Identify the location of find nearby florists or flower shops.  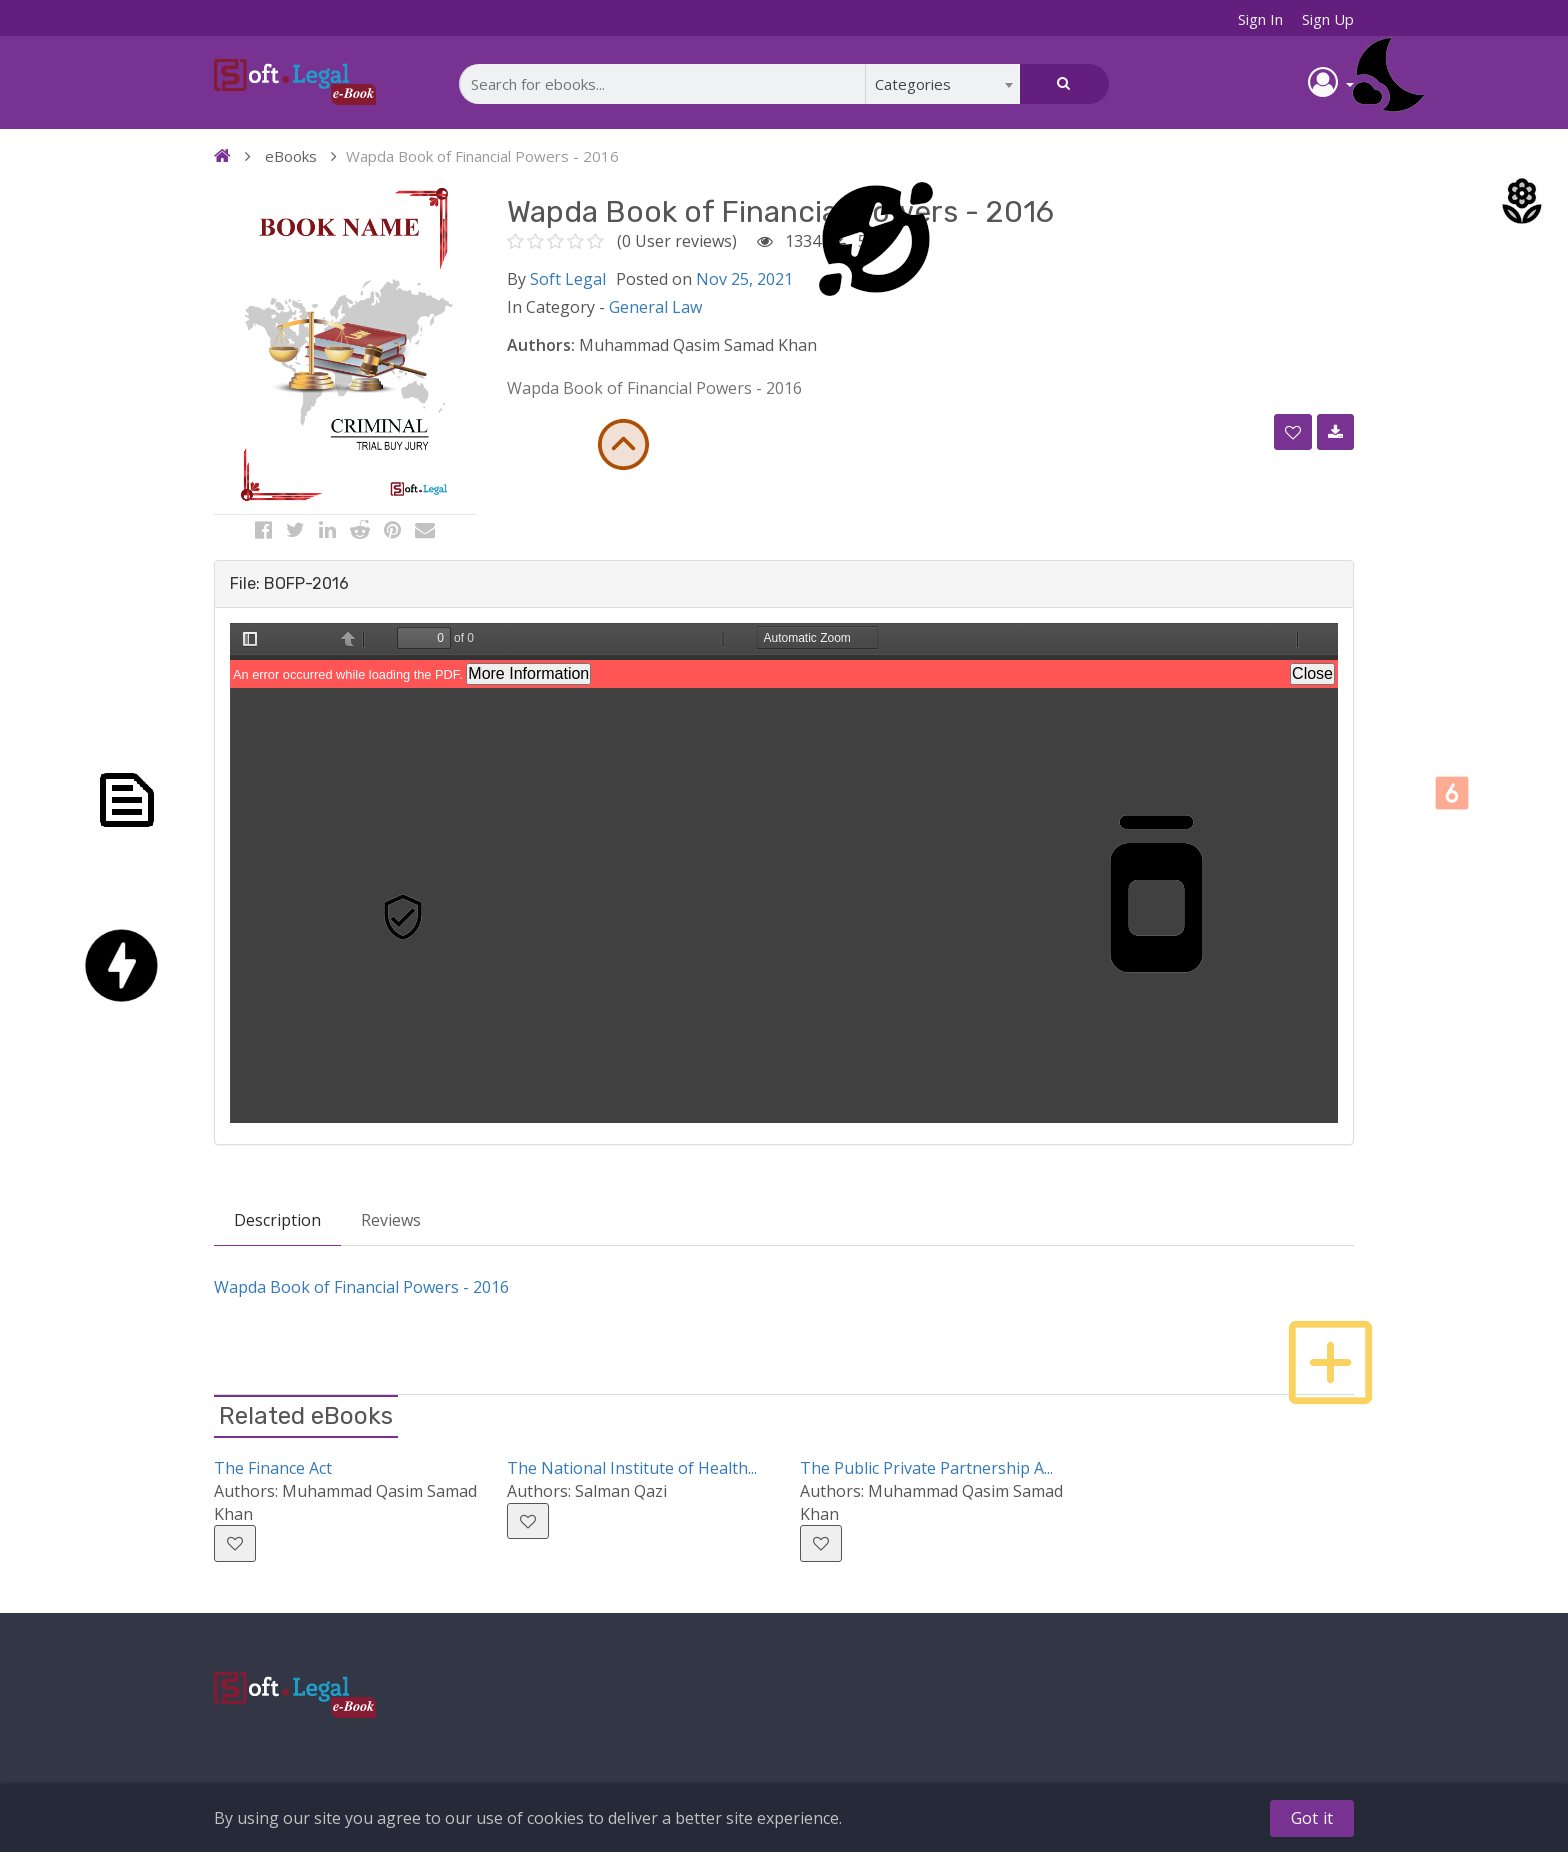
(1522, 202).